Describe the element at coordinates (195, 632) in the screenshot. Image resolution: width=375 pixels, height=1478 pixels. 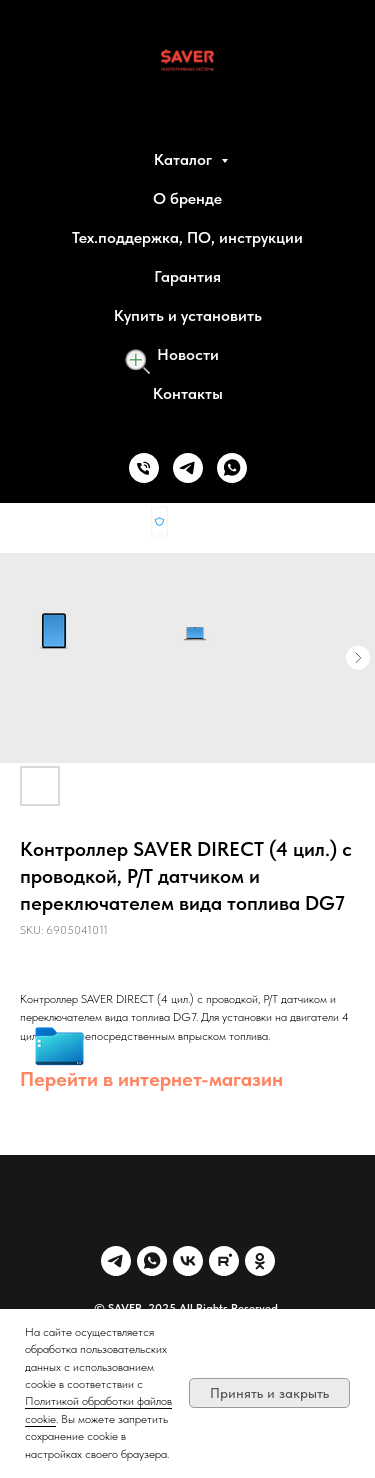
I see `represents this macbook pro device in system settings` at that location.